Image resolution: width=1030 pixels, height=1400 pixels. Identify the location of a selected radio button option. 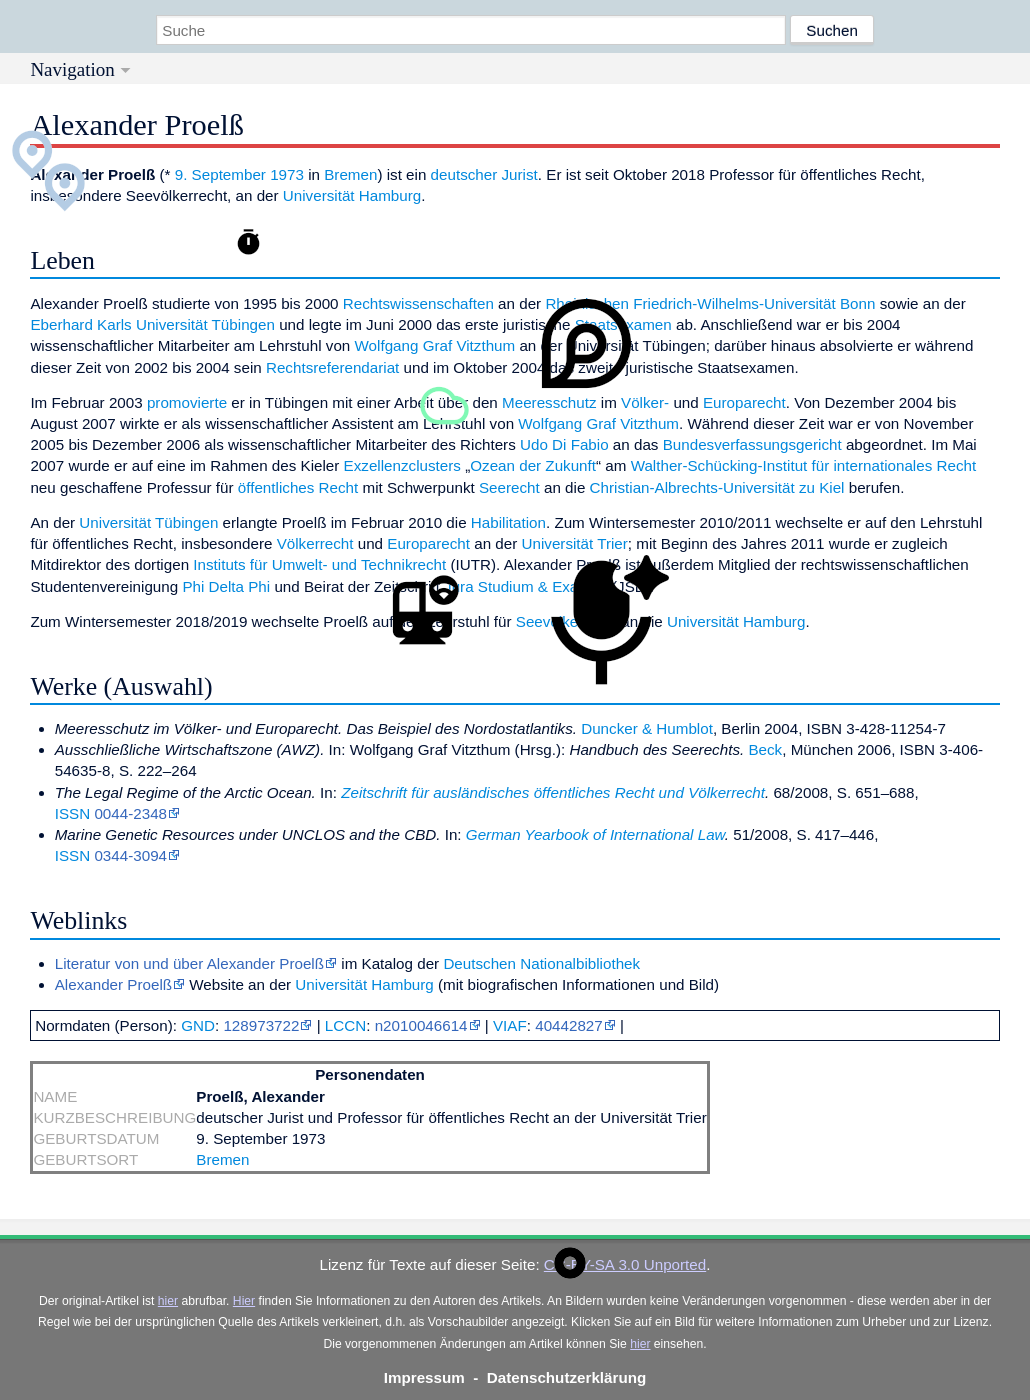
(570, 1263).